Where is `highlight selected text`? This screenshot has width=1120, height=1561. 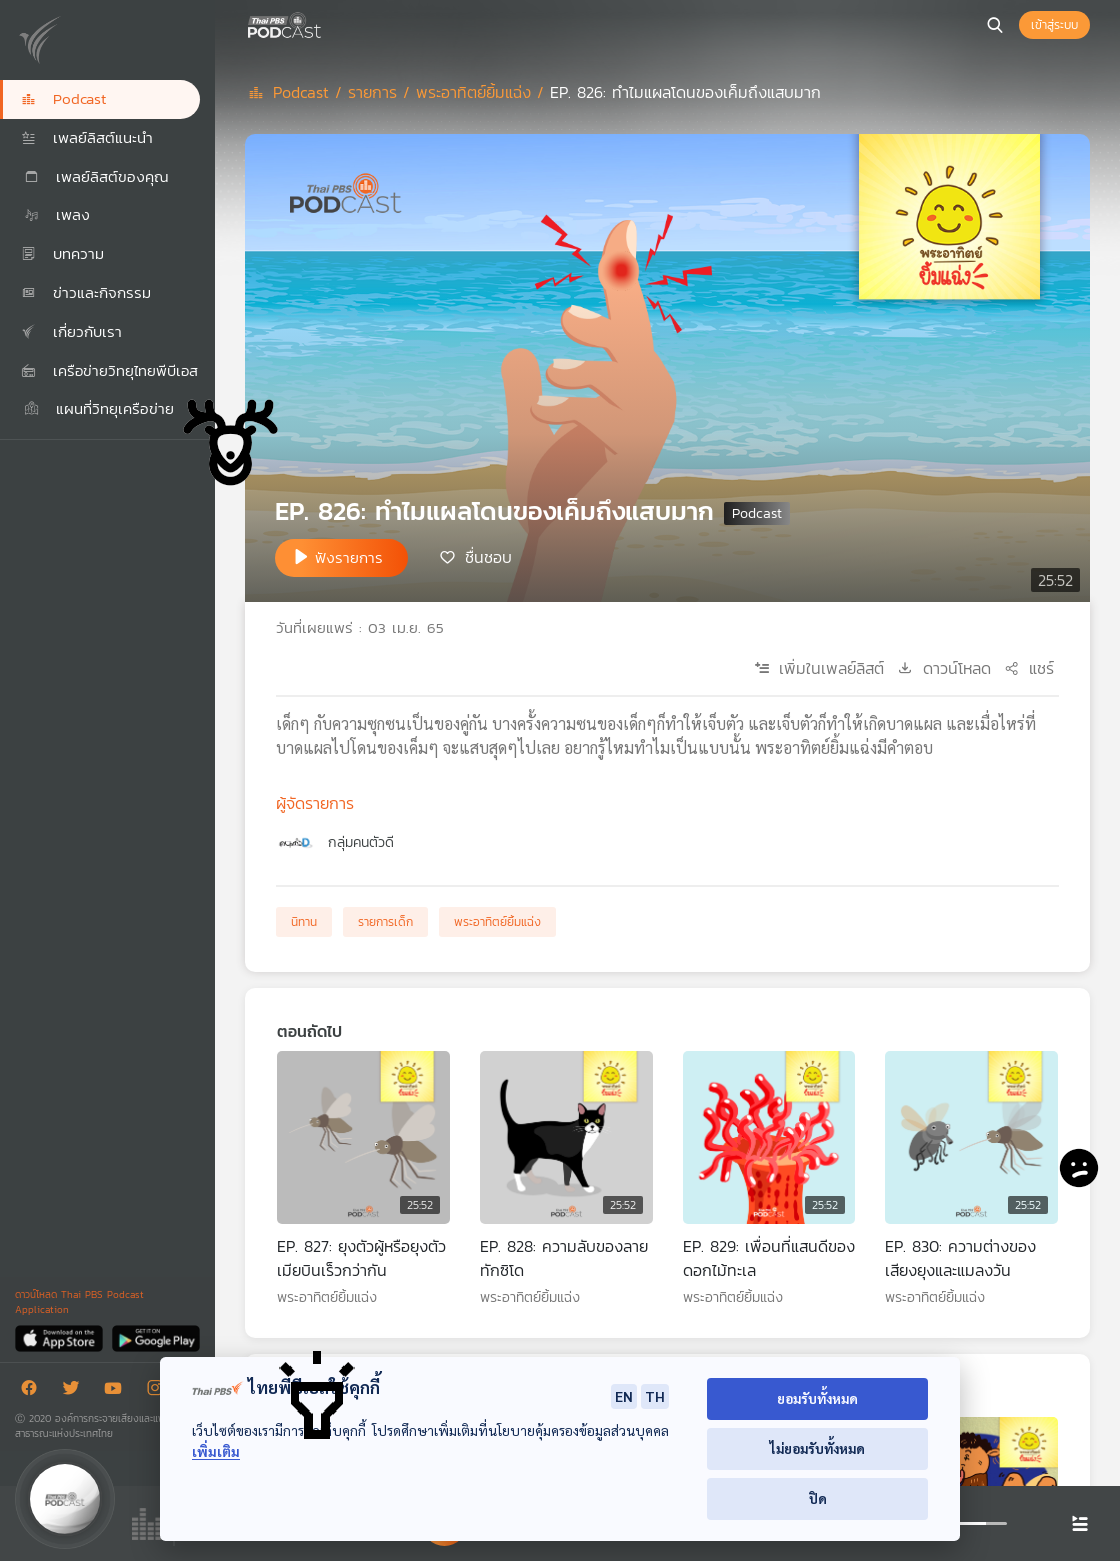 highlight selected text is located at coordinates (317, 1395).